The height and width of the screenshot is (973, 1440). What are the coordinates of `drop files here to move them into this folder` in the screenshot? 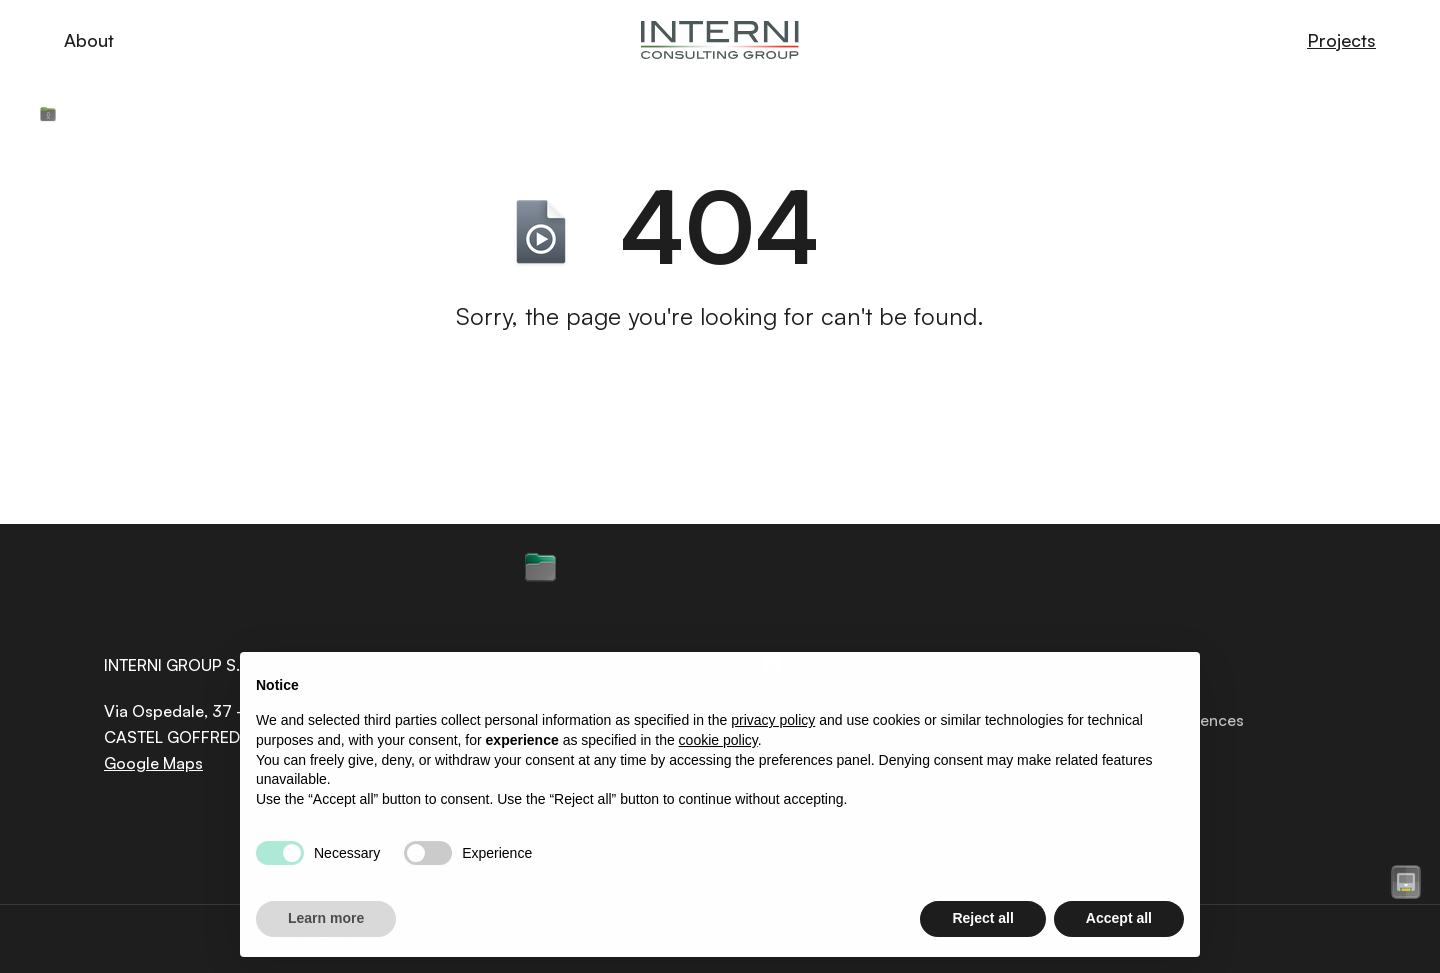 It's located at (540, 566).